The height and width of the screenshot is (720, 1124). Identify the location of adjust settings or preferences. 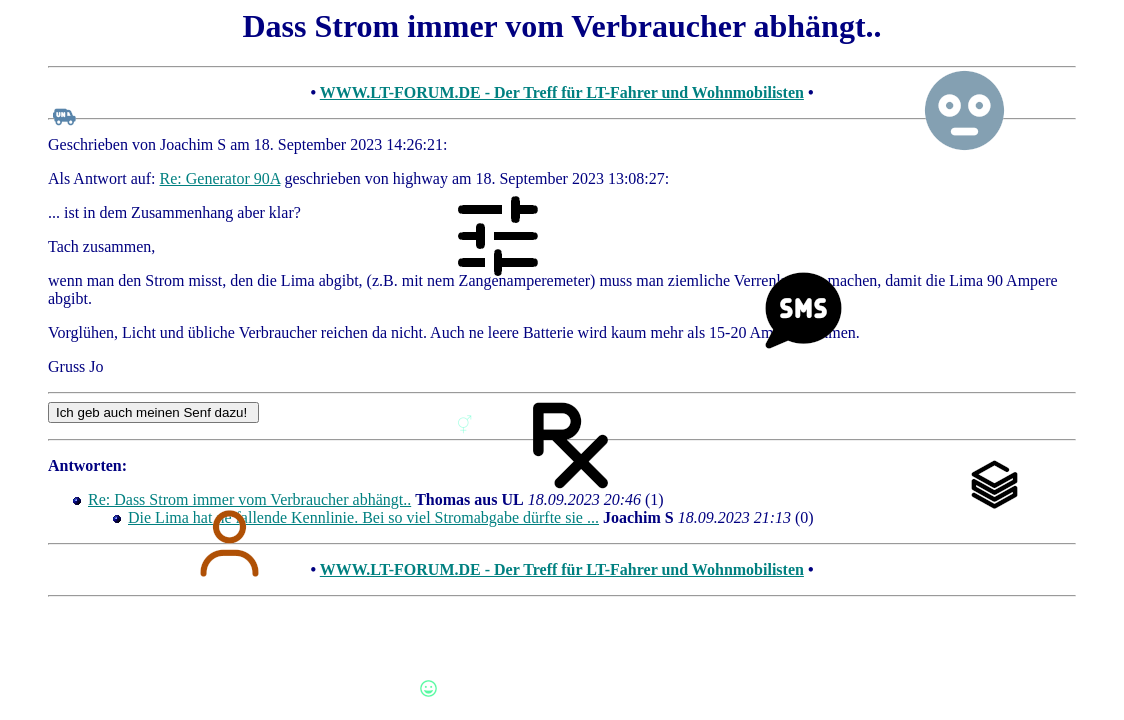
(498, 236).